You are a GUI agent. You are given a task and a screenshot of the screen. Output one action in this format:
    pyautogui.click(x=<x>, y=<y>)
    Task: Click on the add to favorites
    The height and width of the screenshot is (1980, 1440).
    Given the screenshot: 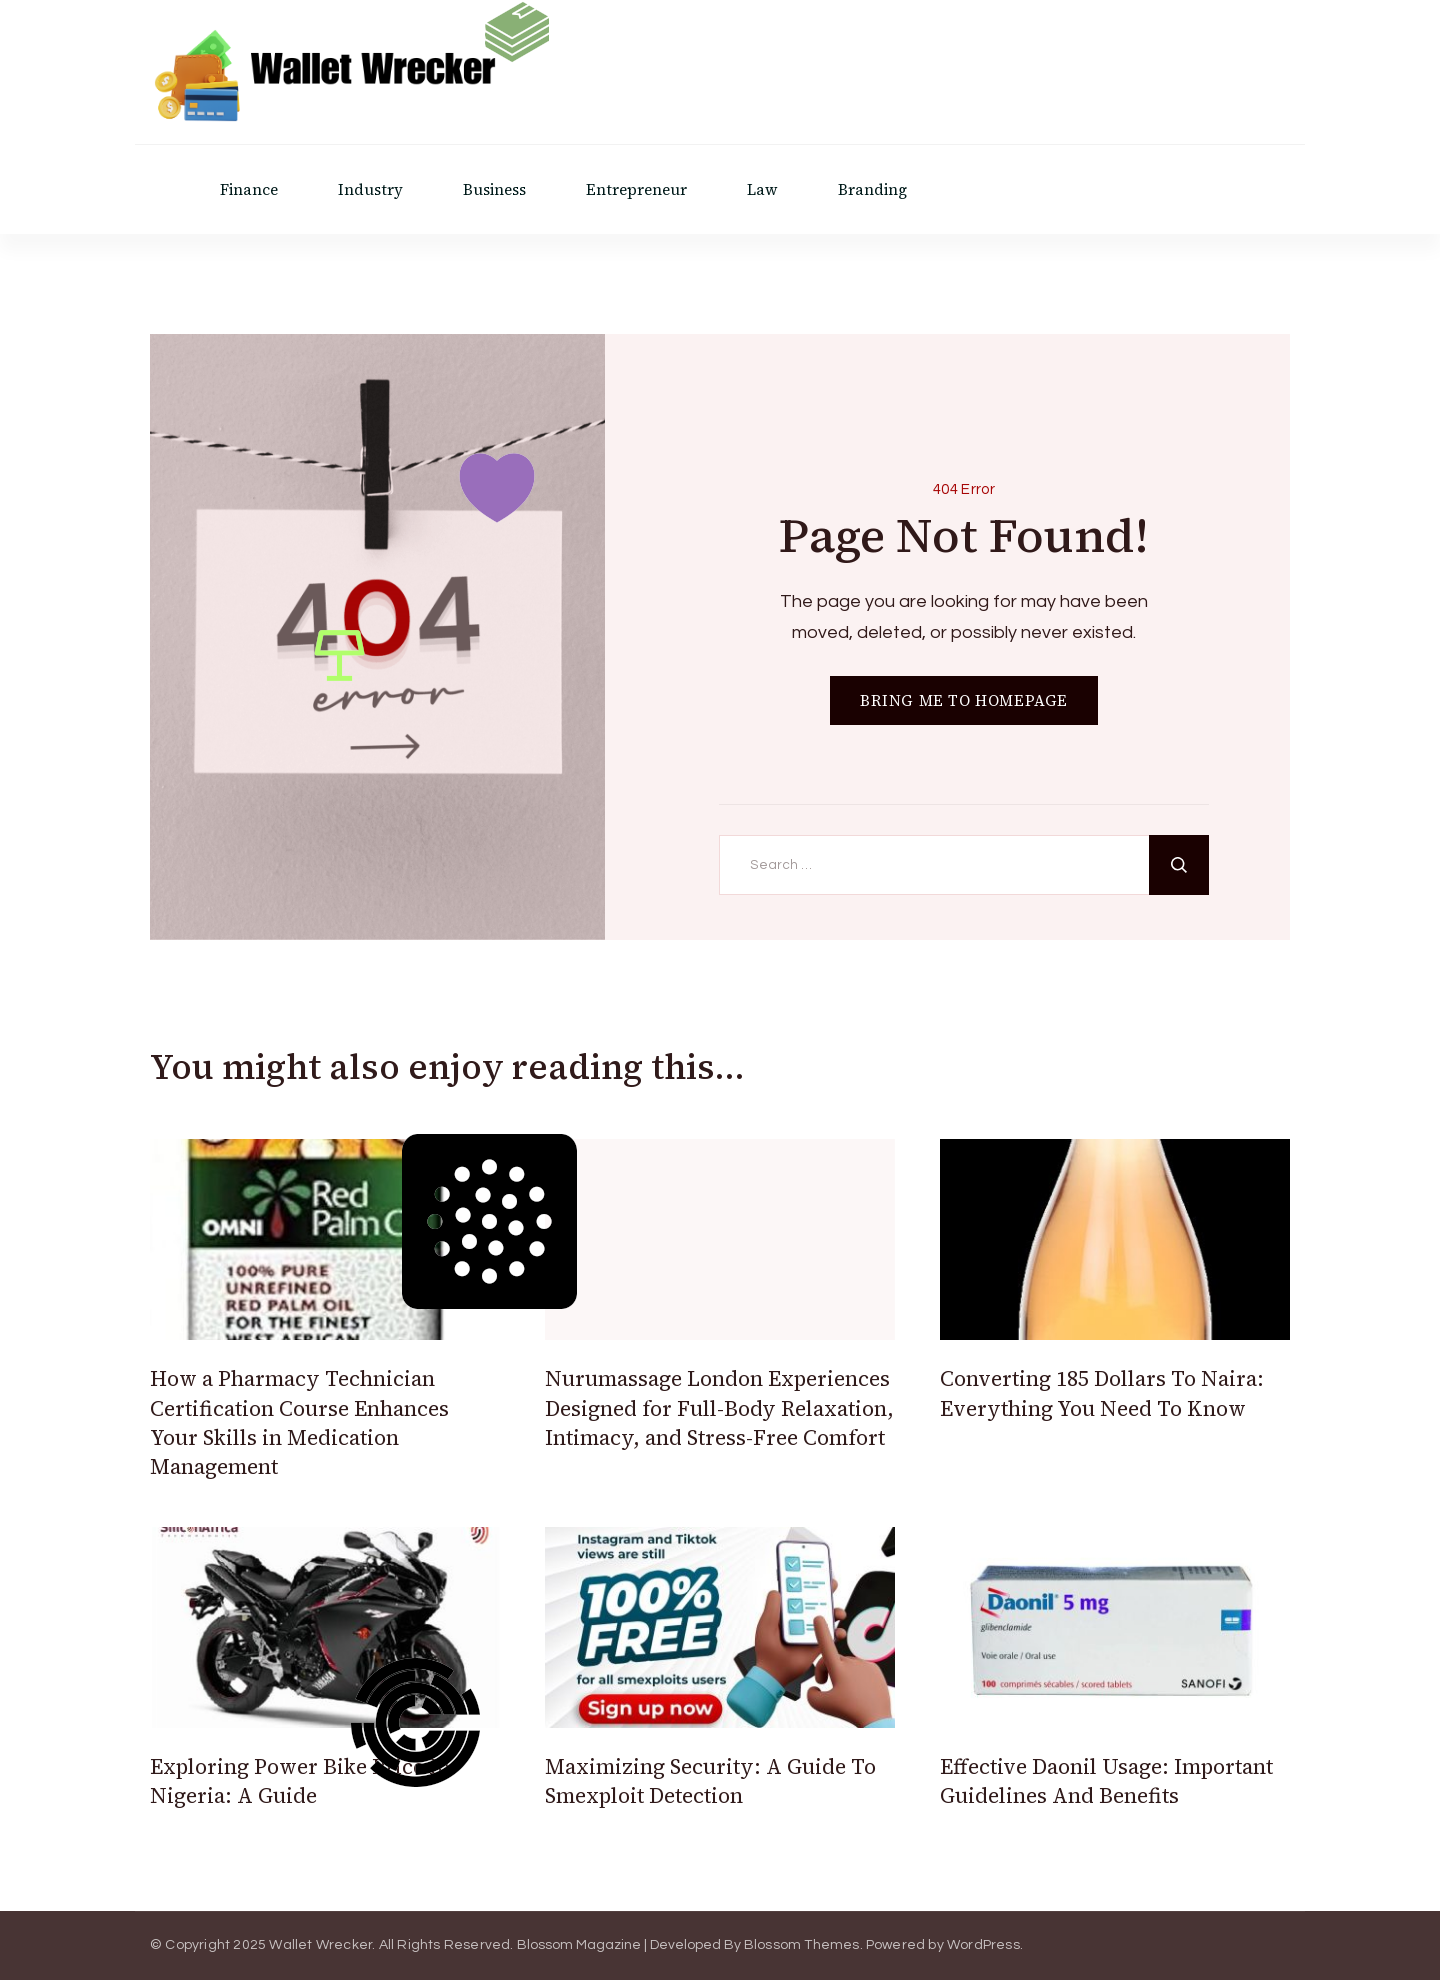 What is the action you would take?
    pyautogui.click(x=497, y=487)
    